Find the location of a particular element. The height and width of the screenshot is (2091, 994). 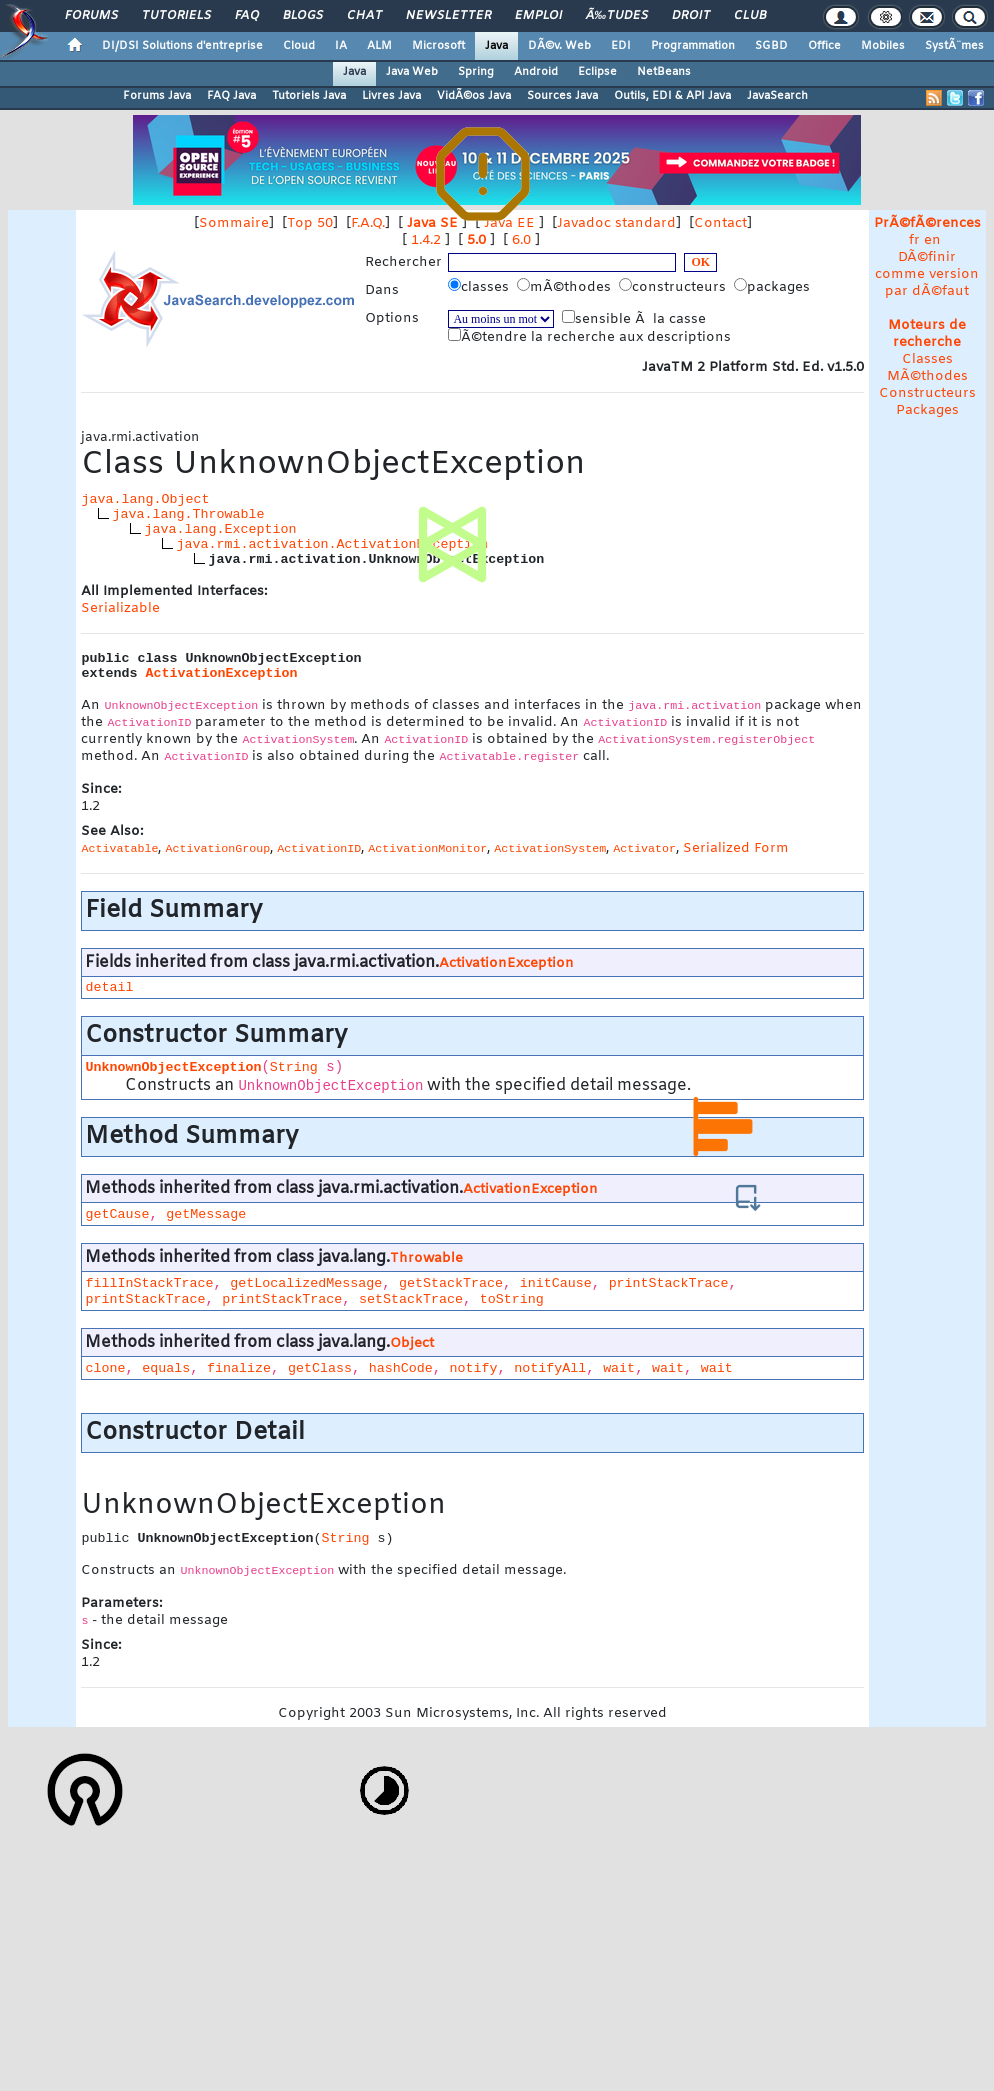

enable timelapse recording mode is located at coordinates (384, 1790).